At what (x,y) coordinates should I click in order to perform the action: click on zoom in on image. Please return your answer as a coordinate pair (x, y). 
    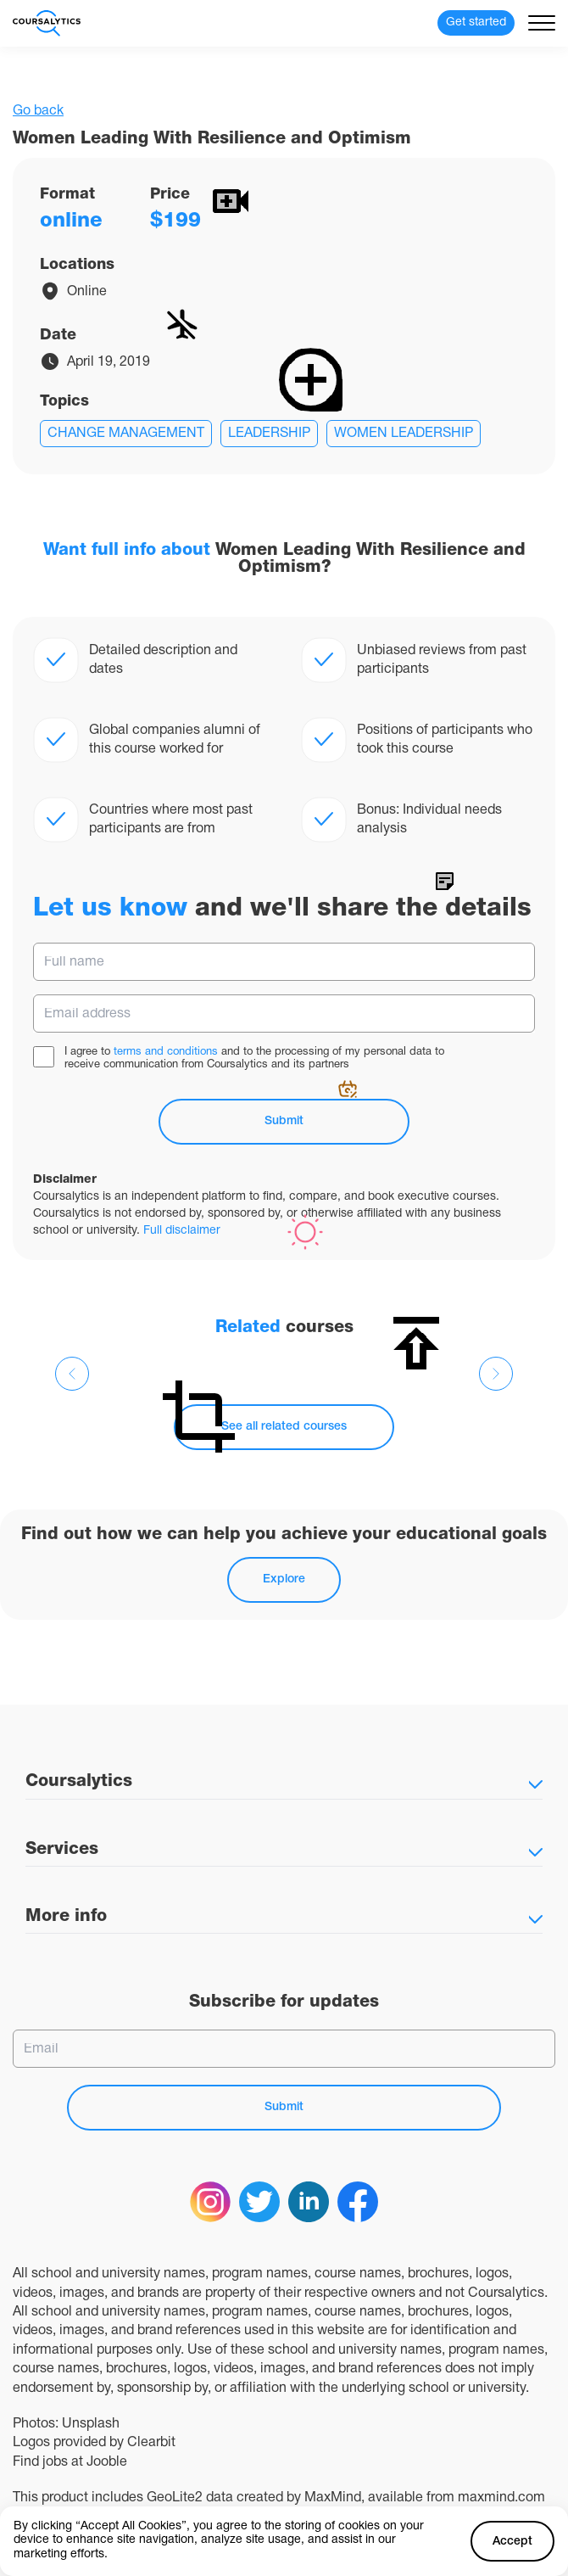
    Looking at the image, I should click on (310, 379).